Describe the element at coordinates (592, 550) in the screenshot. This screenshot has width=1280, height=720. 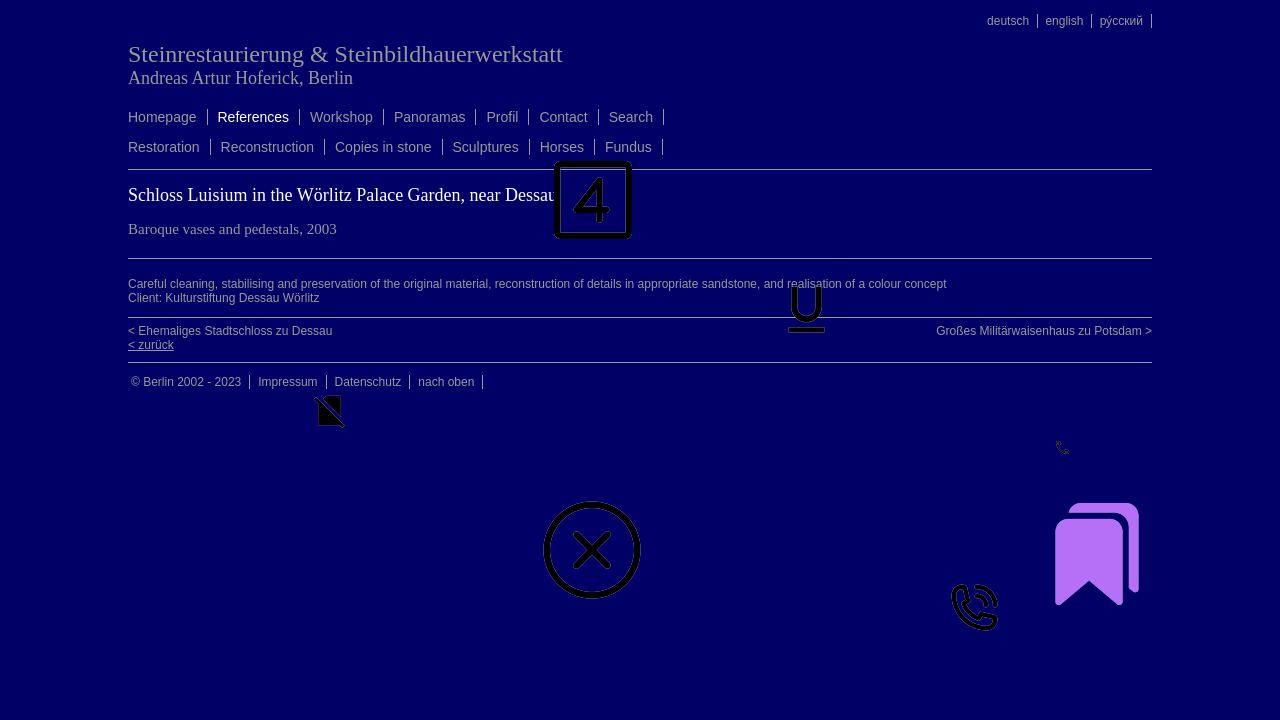
I see `close or dismiss a dialog` at that location.